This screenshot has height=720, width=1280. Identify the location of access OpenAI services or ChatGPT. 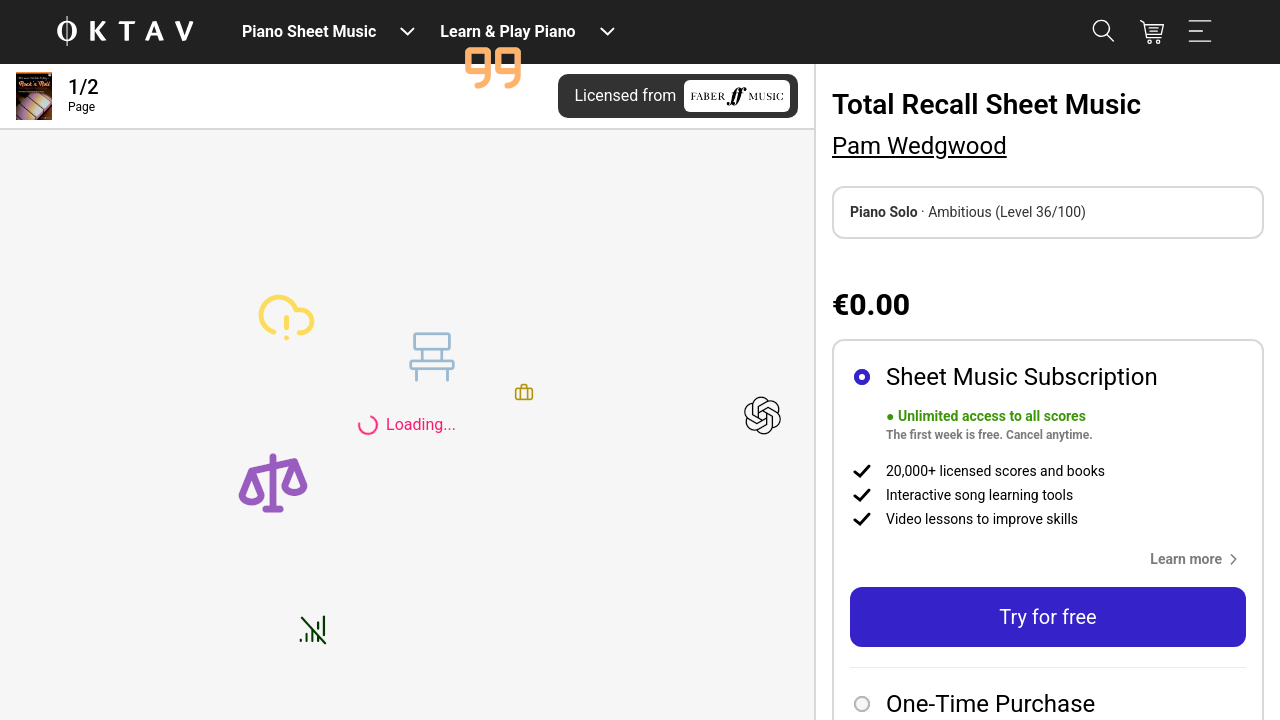
(762, 415).